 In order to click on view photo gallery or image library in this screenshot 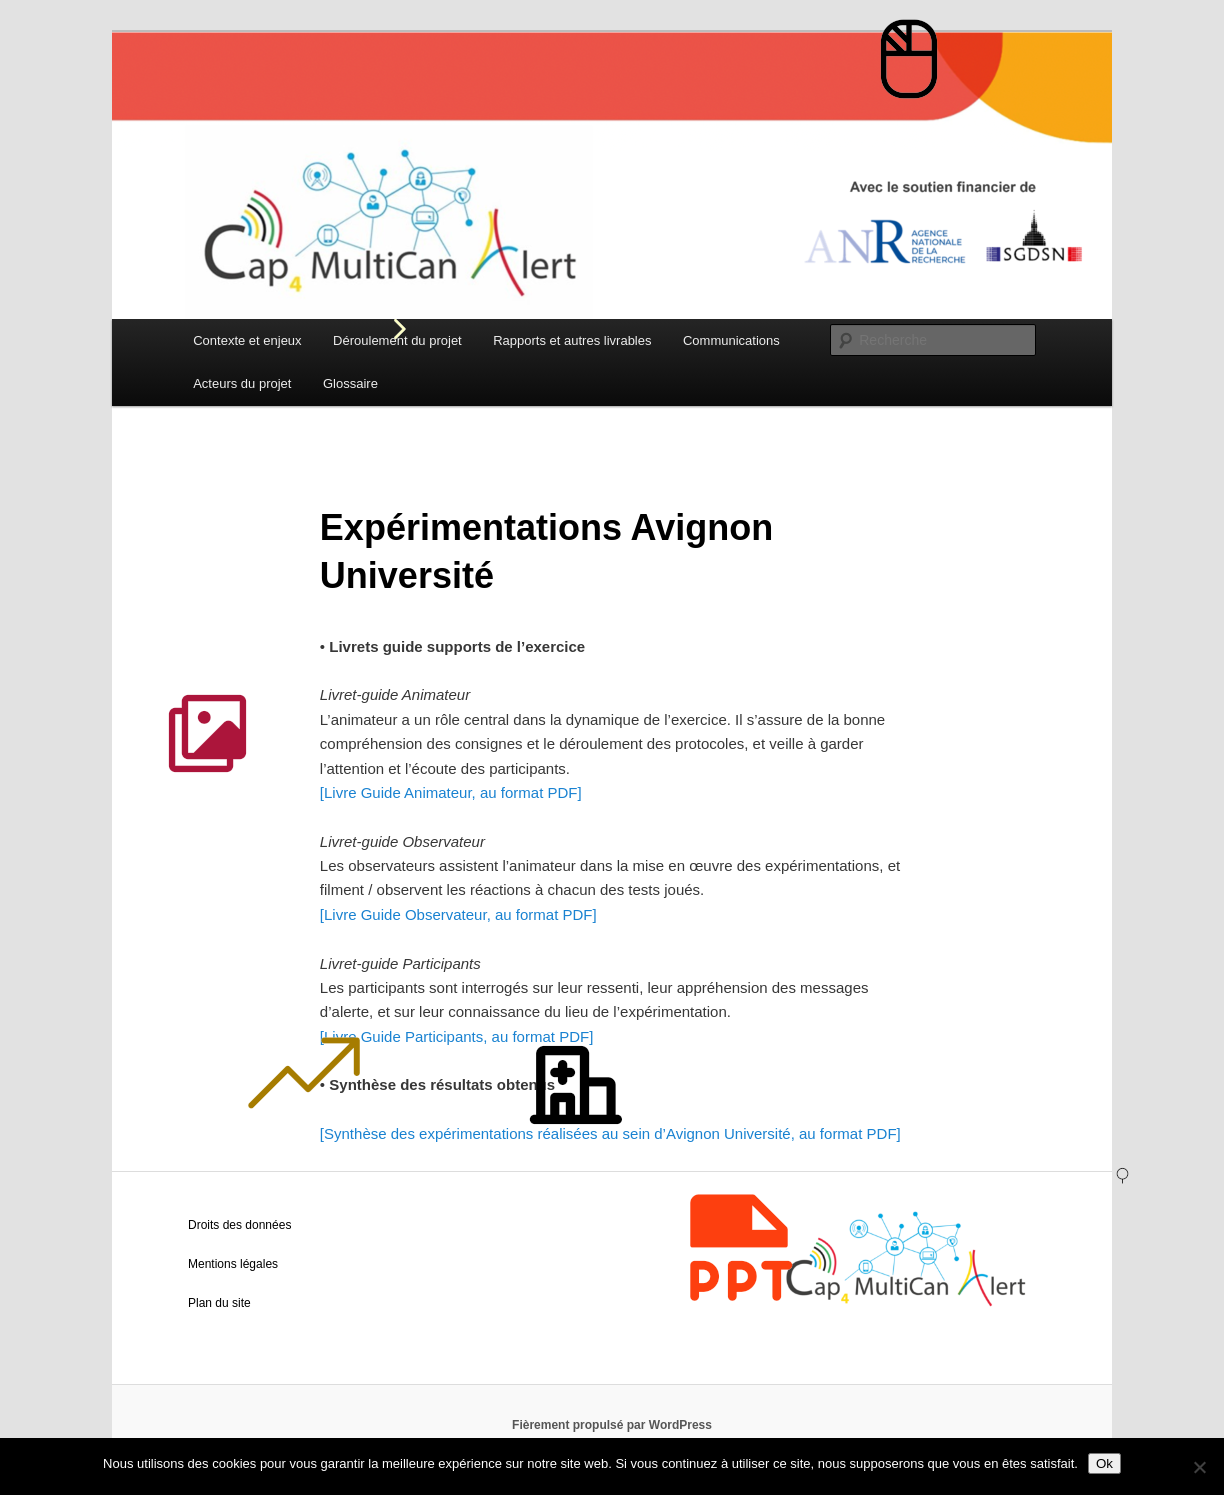, I will do `click(207, 733)`.